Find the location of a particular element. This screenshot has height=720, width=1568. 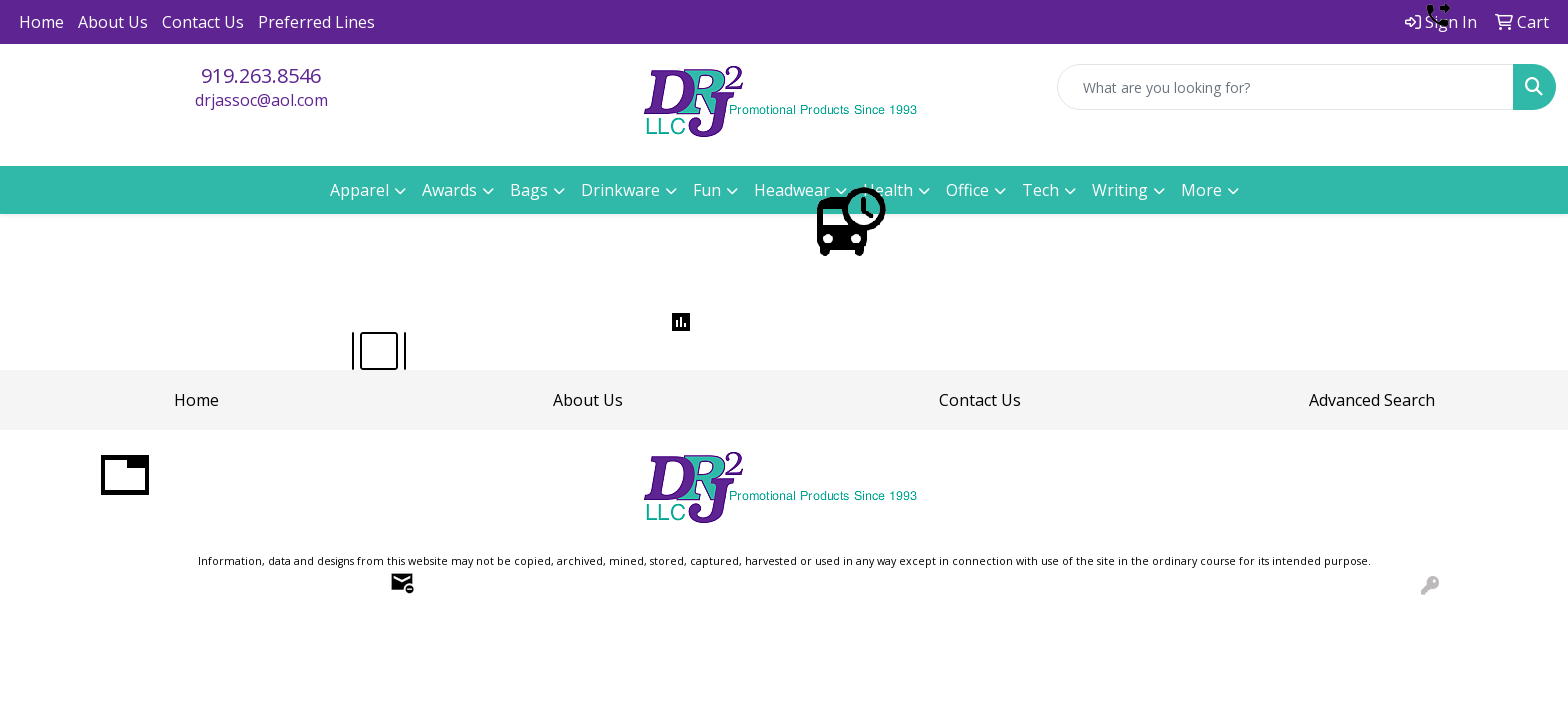

indicates a forwarded call is located at coordinates (1437, 15).